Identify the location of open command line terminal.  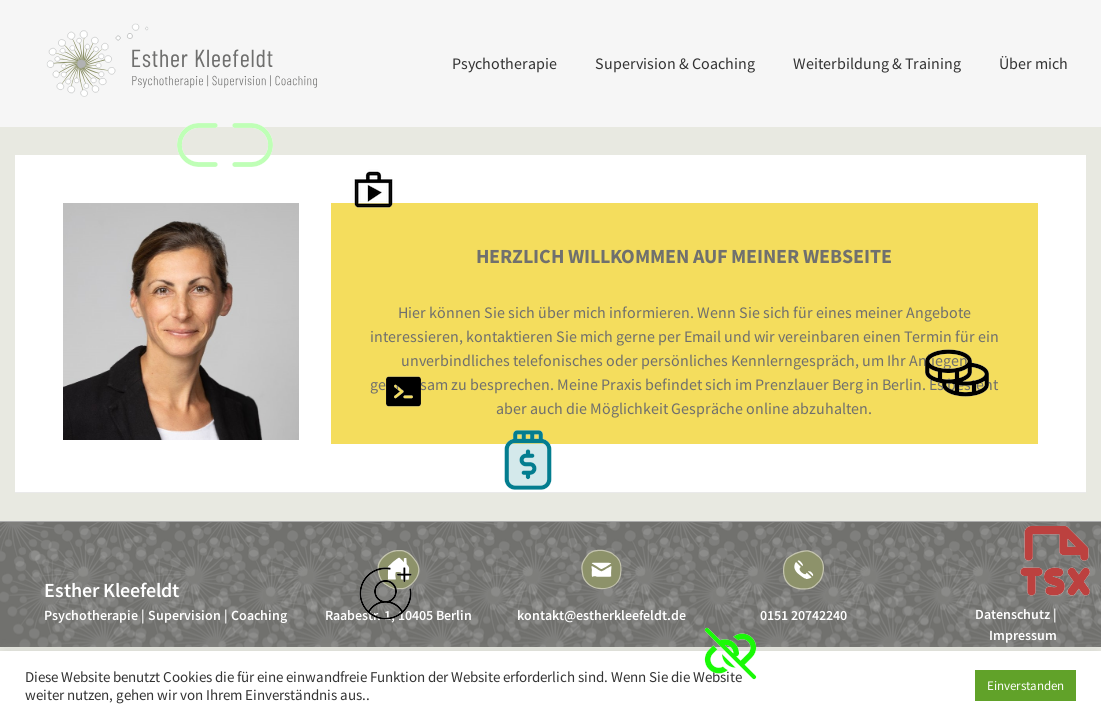
(403, 391).